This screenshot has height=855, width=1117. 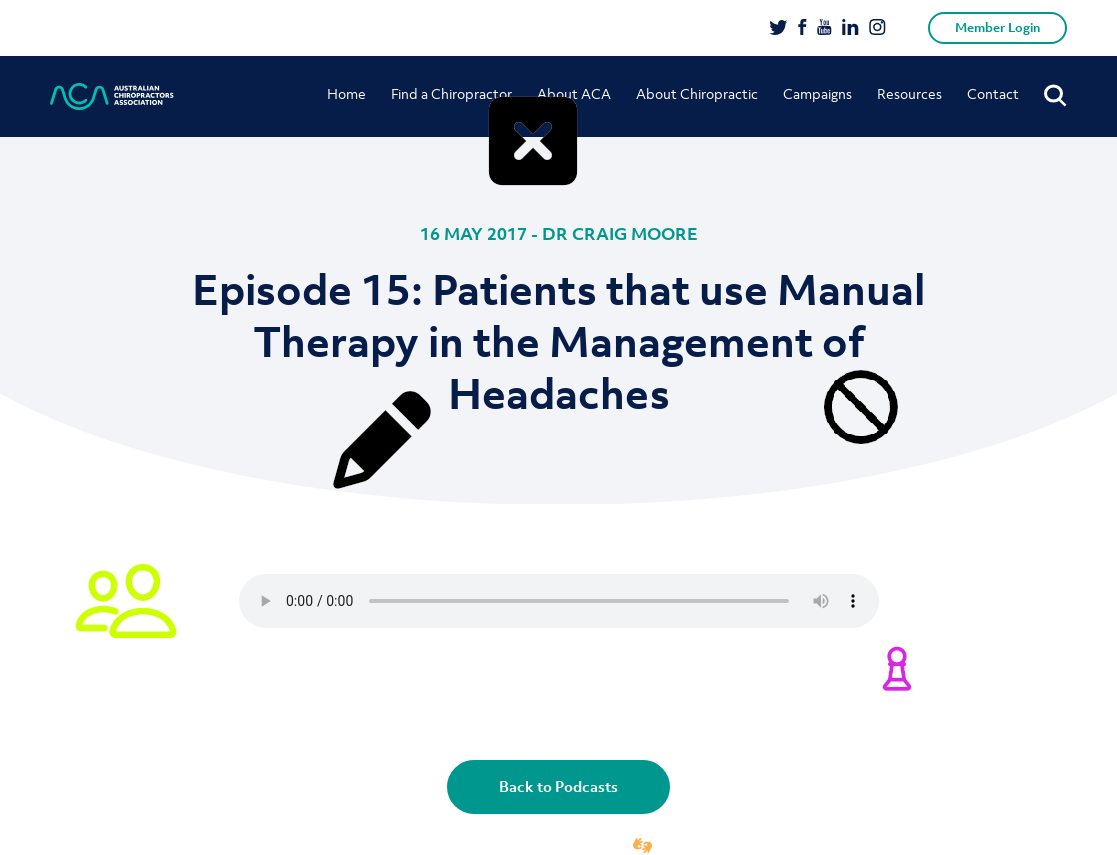 I want to click on enable do not disturb mode, so click(x=861, y=407).